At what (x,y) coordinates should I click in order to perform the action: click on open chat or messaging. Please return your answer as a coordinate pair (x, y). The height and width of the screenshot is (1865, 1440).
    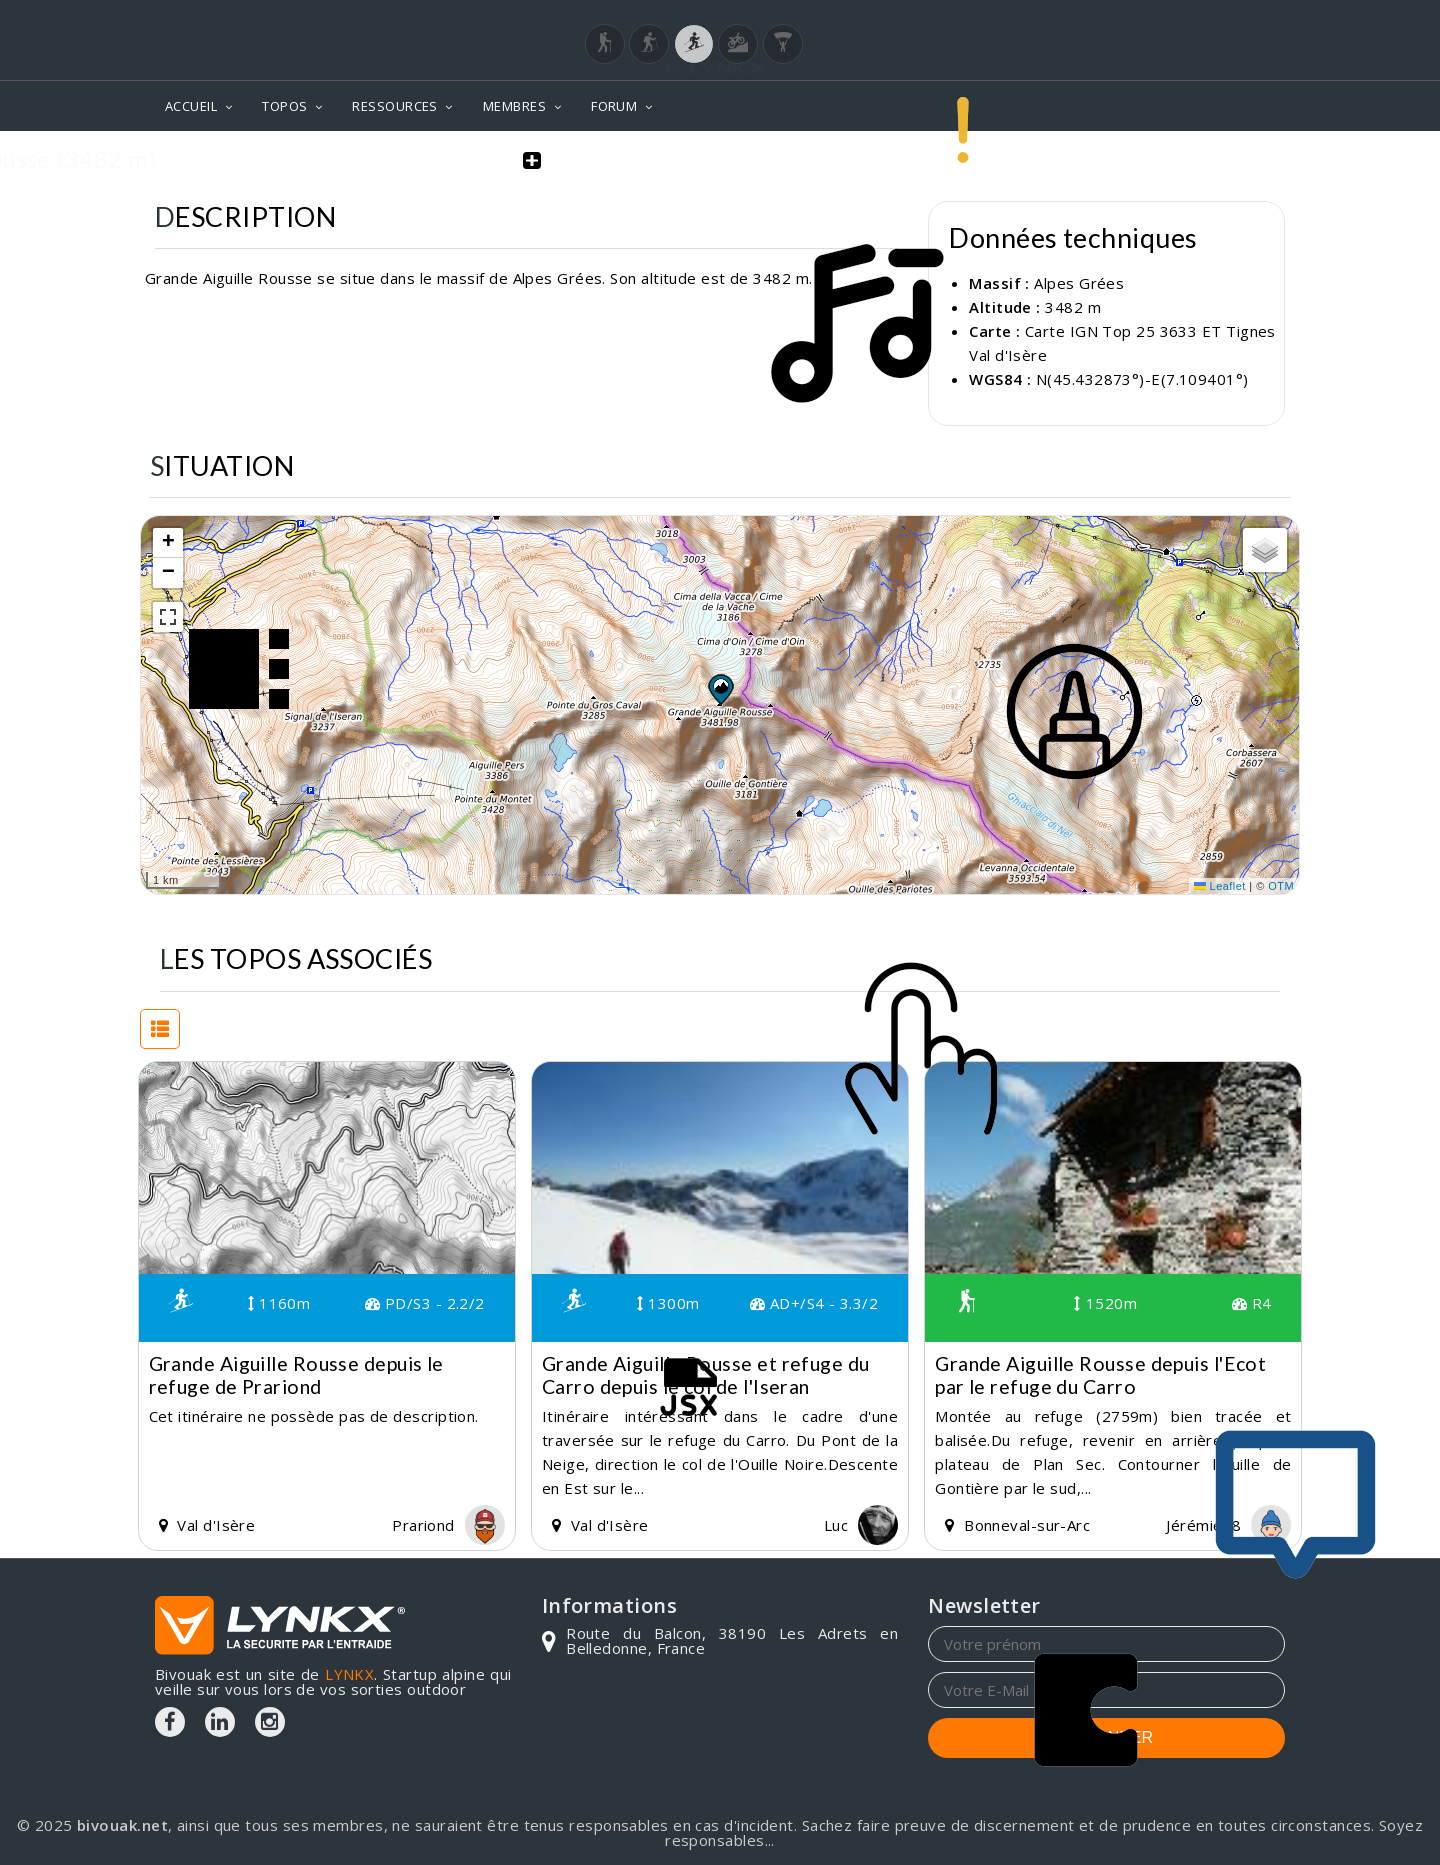
    Looking at the image, I should click on (1295, 1498).